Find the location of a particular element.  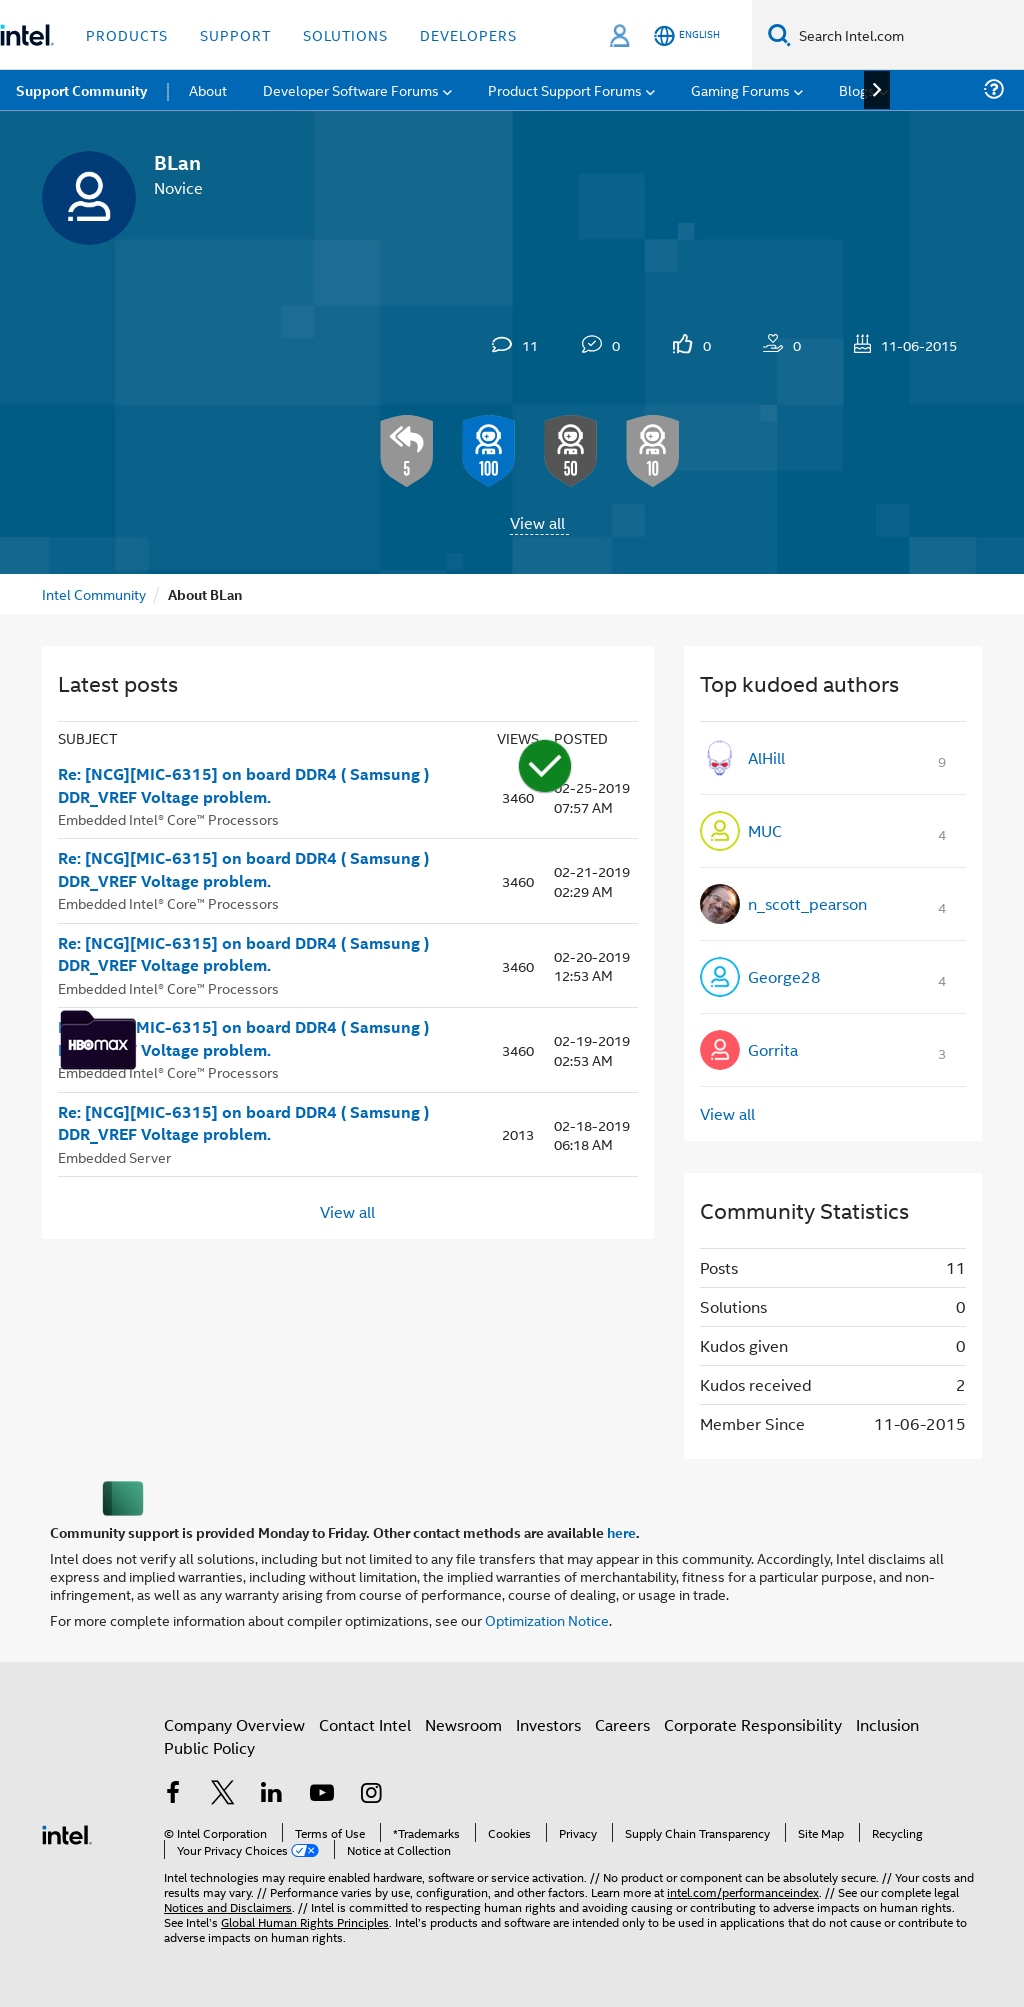

dropbox file sync complete is located at coordinates (545, 766).